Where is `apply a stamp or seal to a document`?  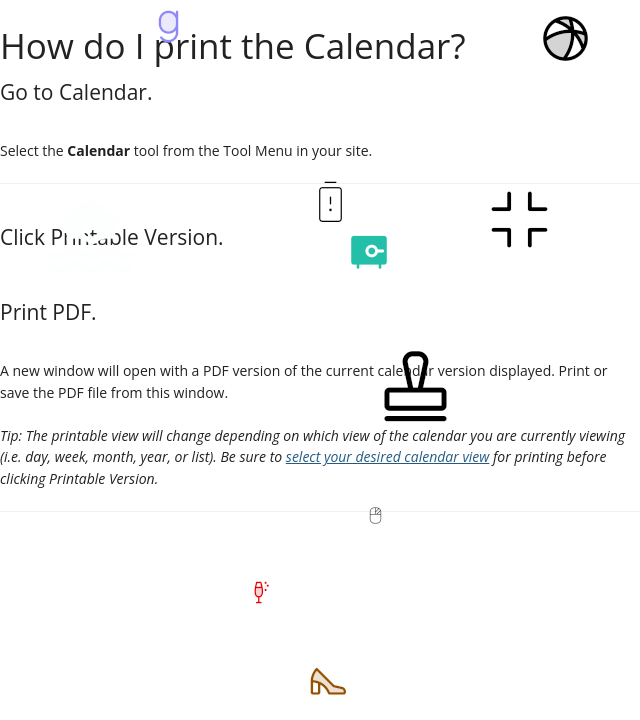
apply a stamp or seal to a document is located at coordinates (415, 387).